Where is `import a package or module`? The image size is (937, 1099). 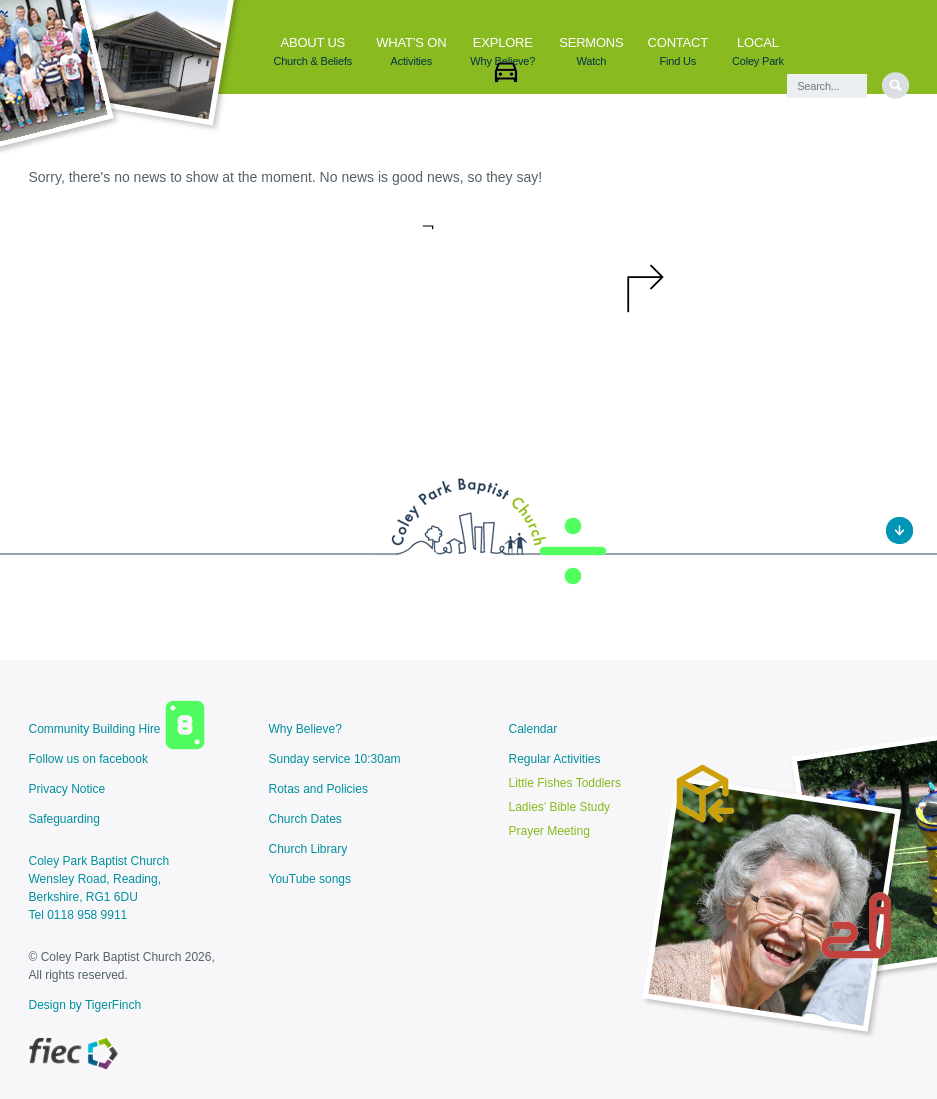 import a package or module is located at coordinates (702, 793).